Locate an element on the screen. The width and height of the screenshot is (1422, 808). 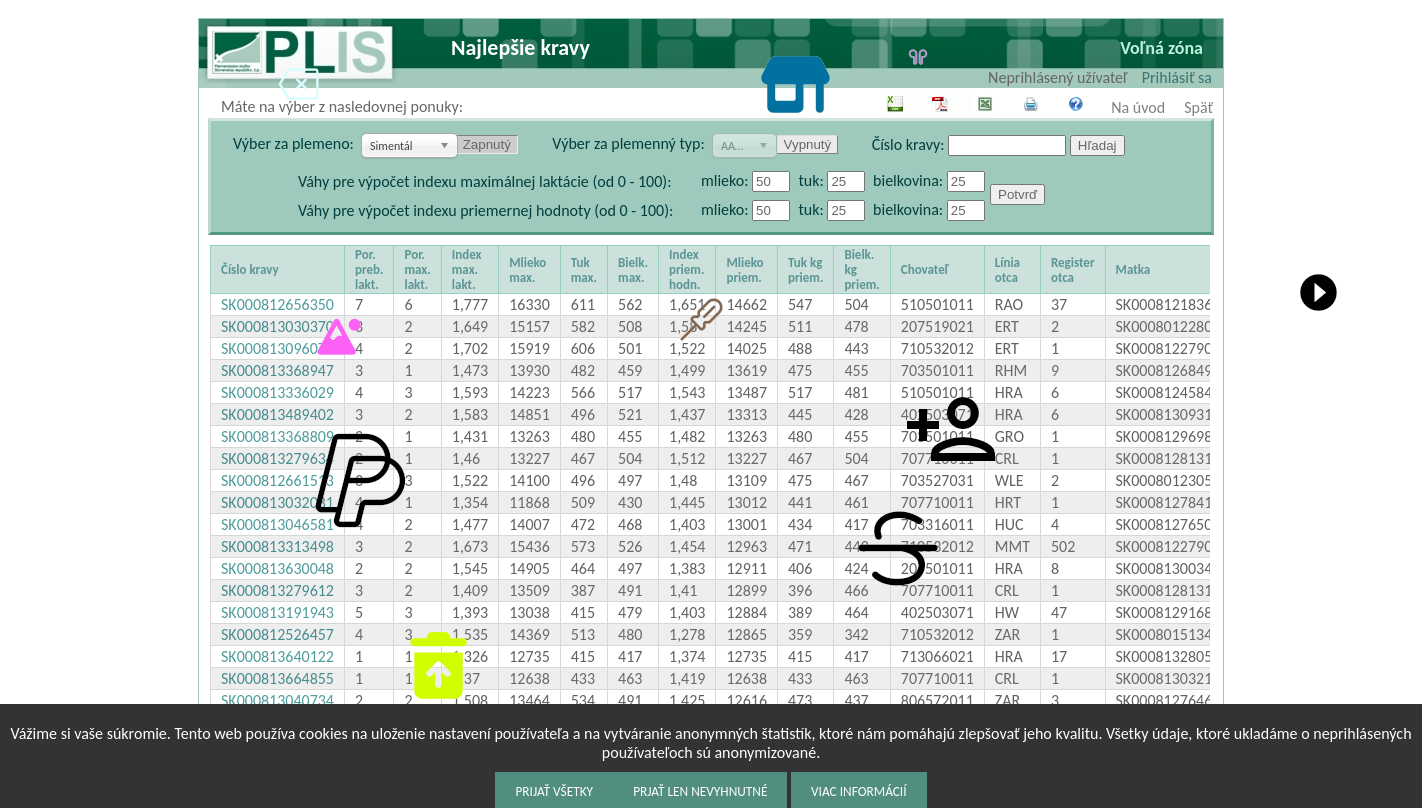
add a new contact is located at coordinates (951, 429).